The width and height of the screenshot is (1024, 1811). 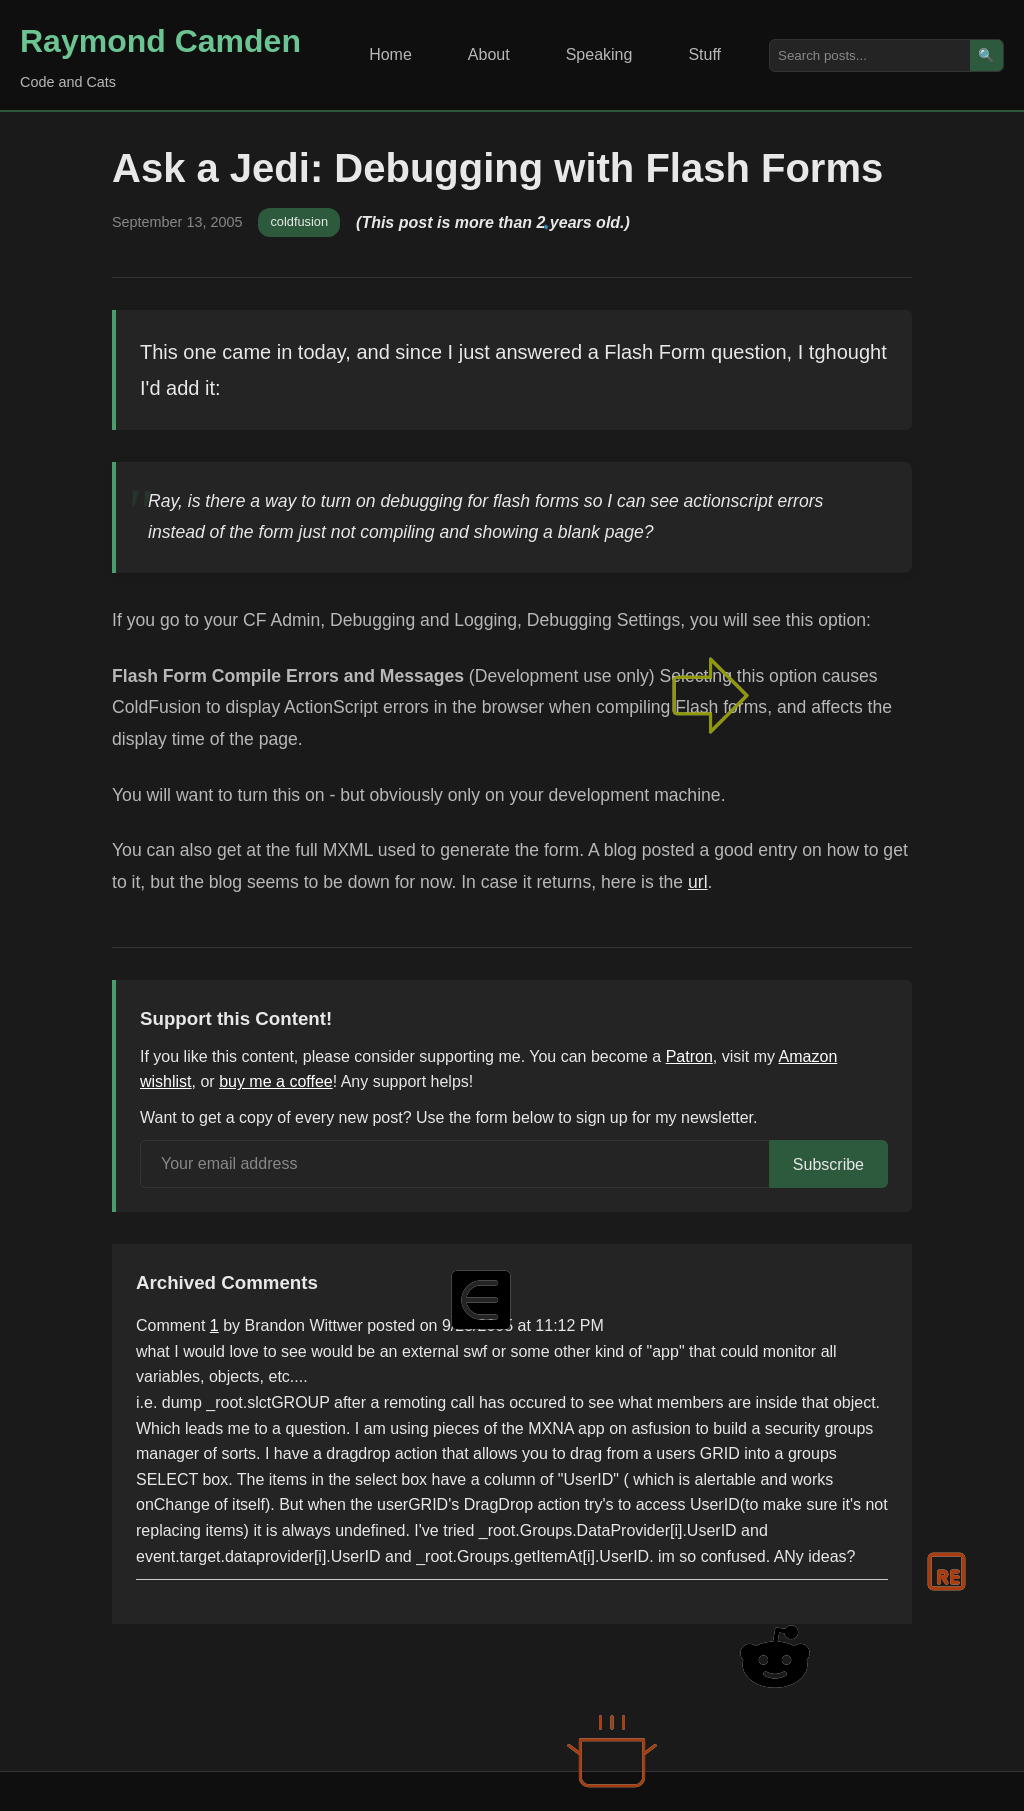 What do you see at coordinates (946, 1571) in the screenshot?
I see `ReasonML programming language logo` at bounding box center [946, 1571].